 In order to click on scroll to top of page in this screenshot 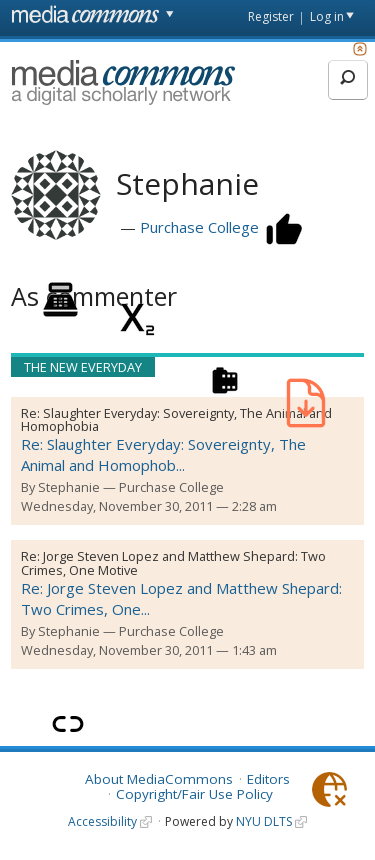, I will do `click(360, 49)`.